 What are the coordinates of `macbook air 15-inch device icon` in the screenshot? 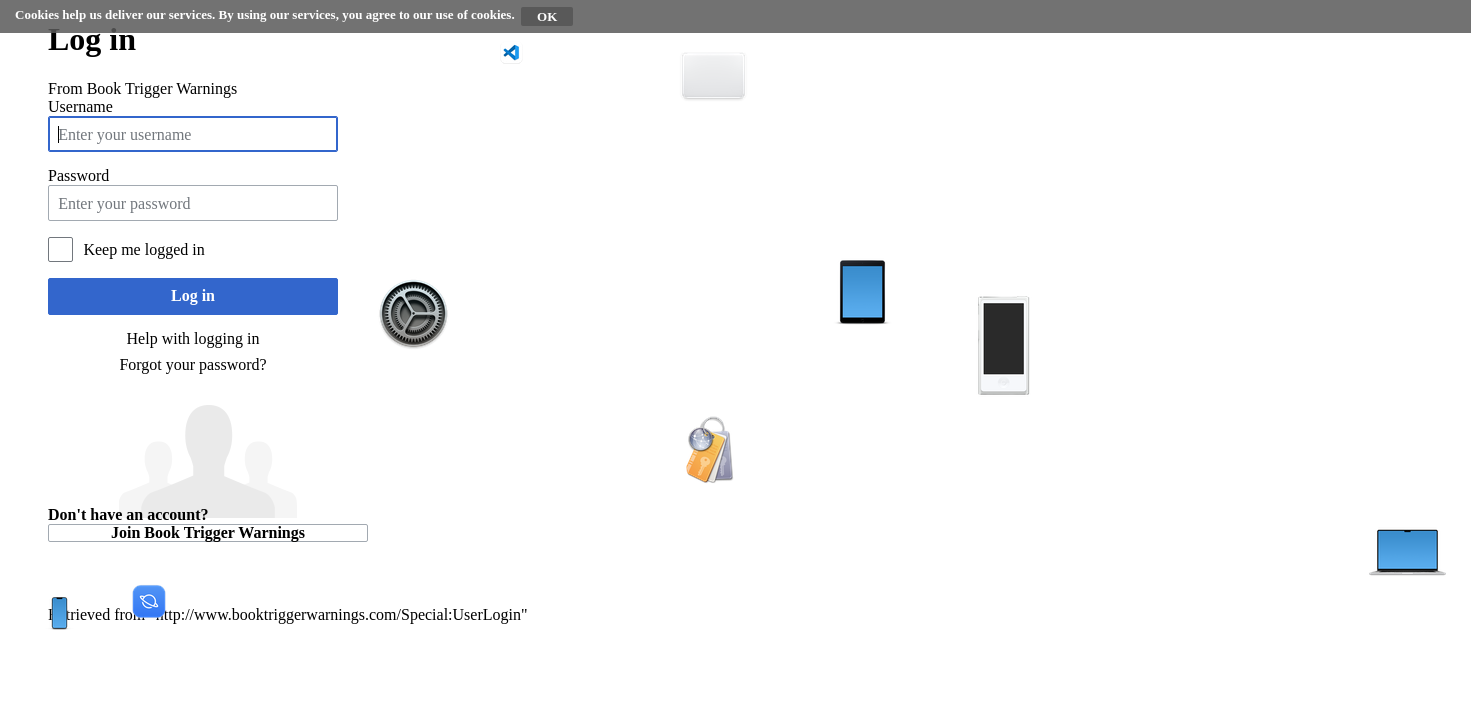 It's located at (1407, 548).